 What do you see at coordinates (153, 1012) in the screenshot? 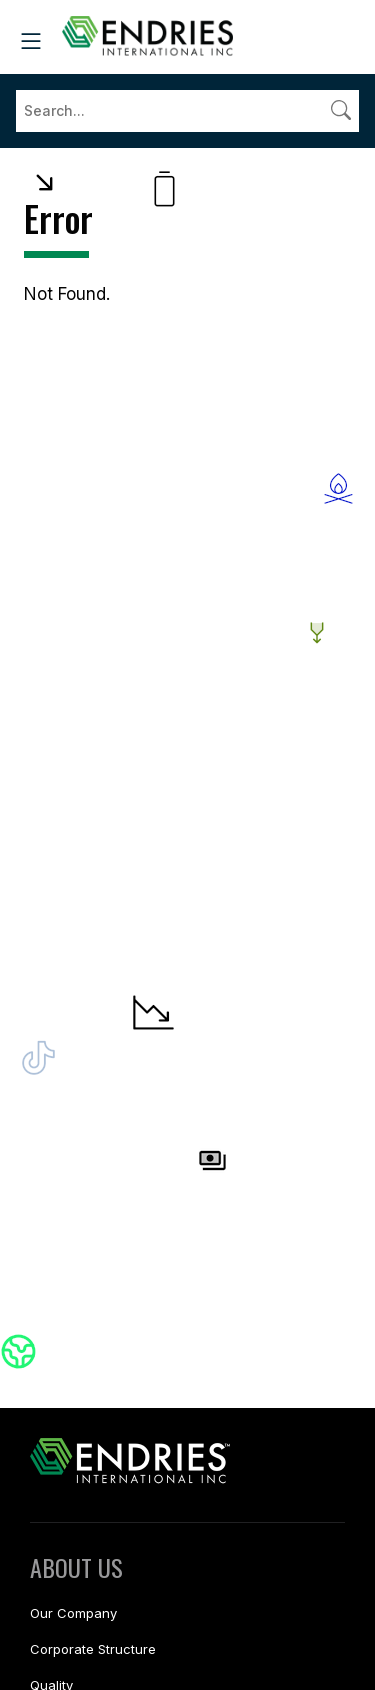
I see `view declining metrics or trends` at bounding box center [153, 1012].